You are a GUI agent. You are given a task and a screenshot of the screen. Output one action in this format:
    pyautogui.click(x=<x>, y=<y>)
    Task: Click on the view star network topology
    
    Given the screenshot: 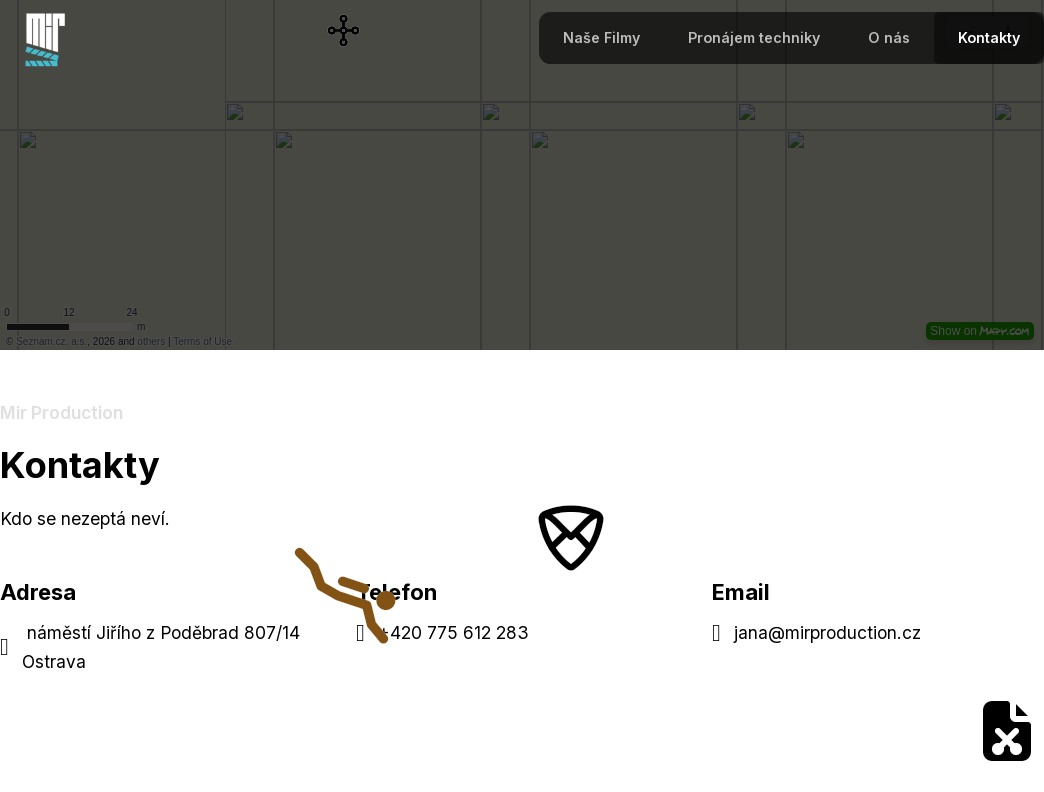 What is the action you would take?
    pyautogui.click(x=343, y=30)
    